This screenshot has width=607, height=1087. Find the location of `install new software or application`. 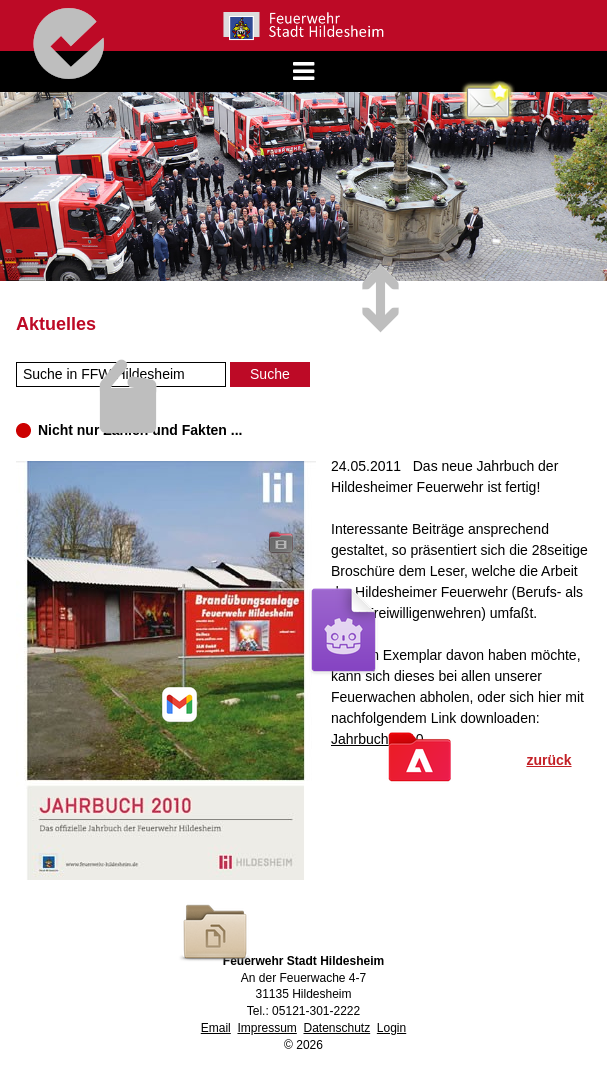

install new software or application is located at coordinates (128, 388).